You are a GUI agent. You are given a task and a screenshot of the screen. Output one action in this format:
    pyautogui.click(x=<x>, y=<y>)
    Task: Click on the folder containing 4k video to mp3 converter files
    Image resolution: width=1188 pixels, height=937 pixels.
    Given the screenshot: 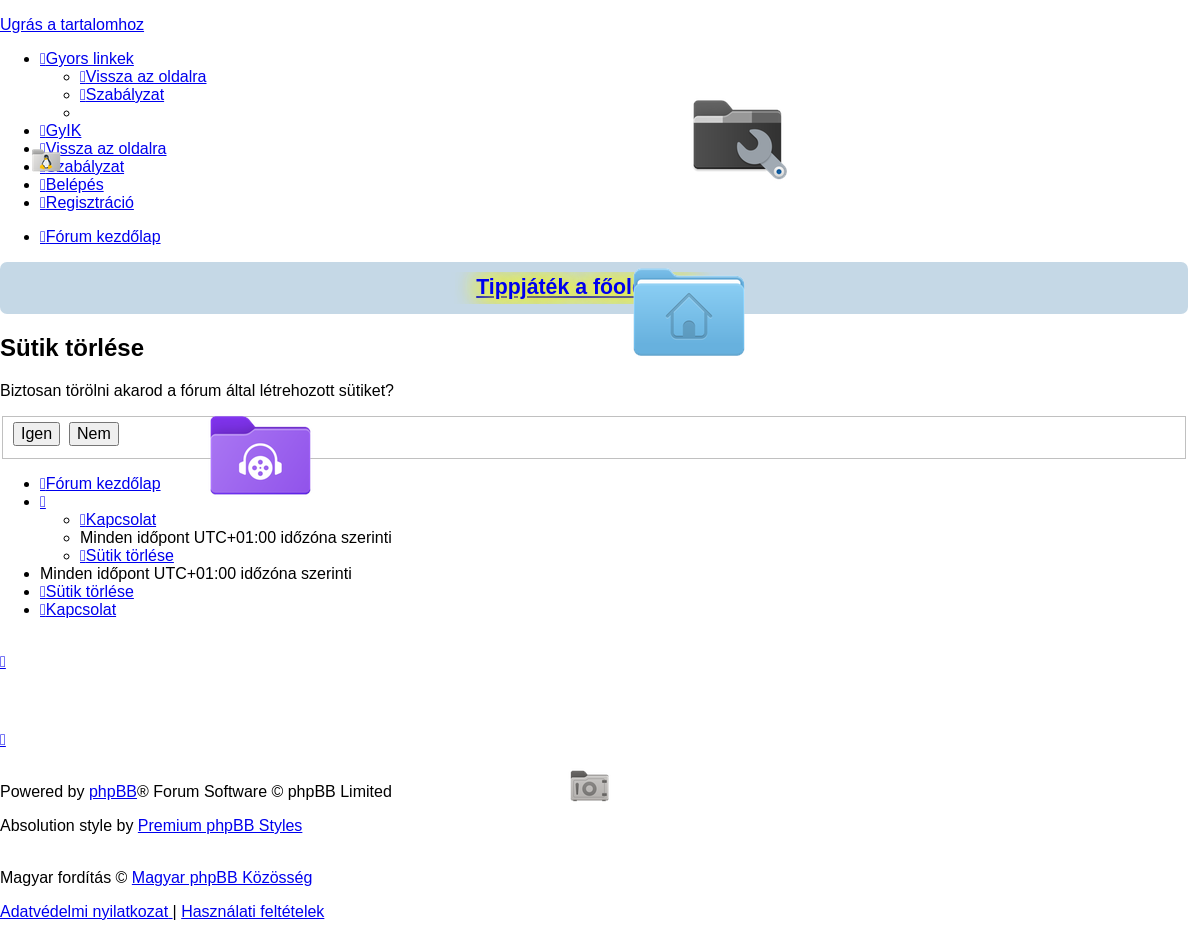 What is the action you would take?
    pyautogui.click(x=260, y=458)
    